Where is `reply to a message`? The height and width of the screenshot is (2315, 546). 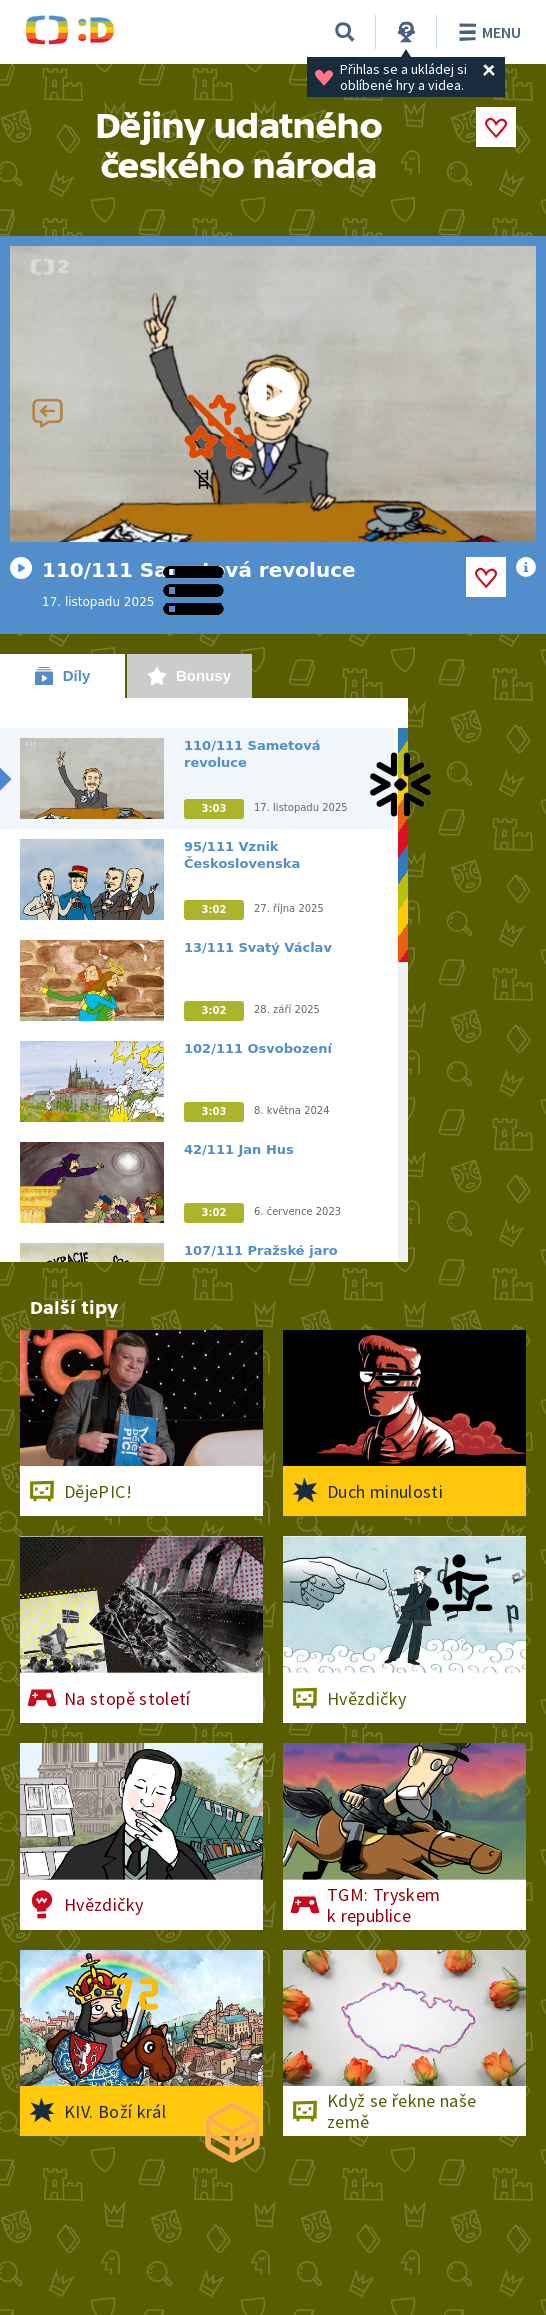
reply to a message is located at coordinates (47, 412).